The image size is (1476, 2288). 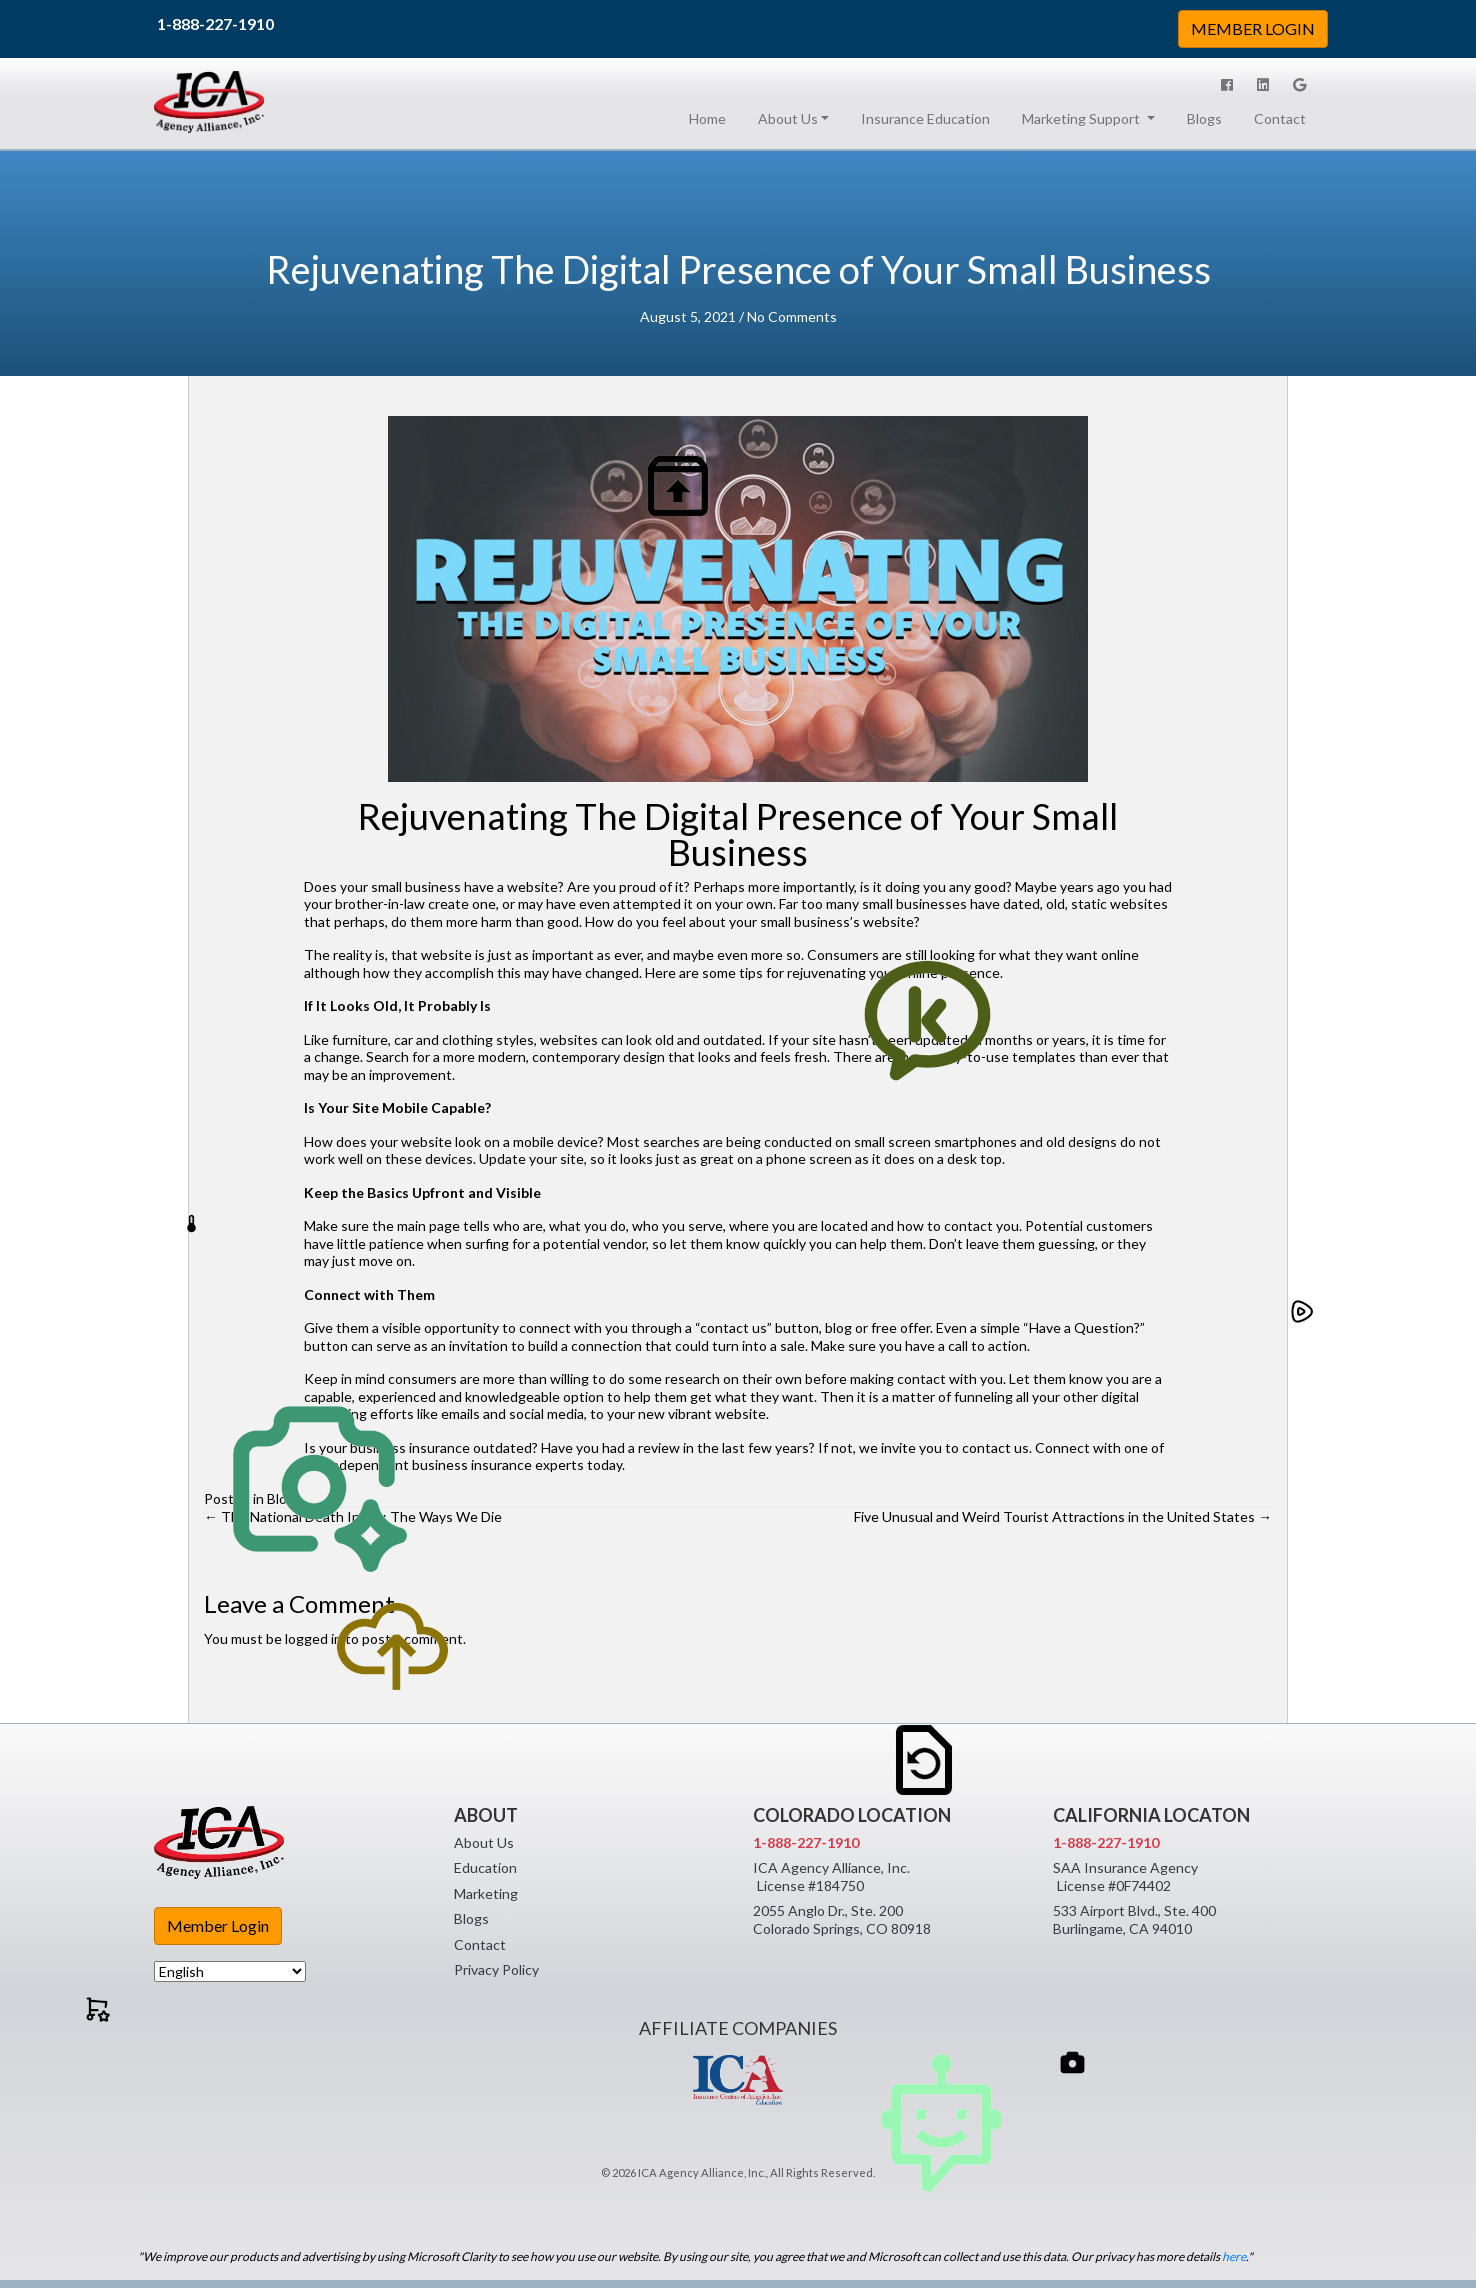 I want to click on restore a previous version of a document, so click(x=924, y=1760).